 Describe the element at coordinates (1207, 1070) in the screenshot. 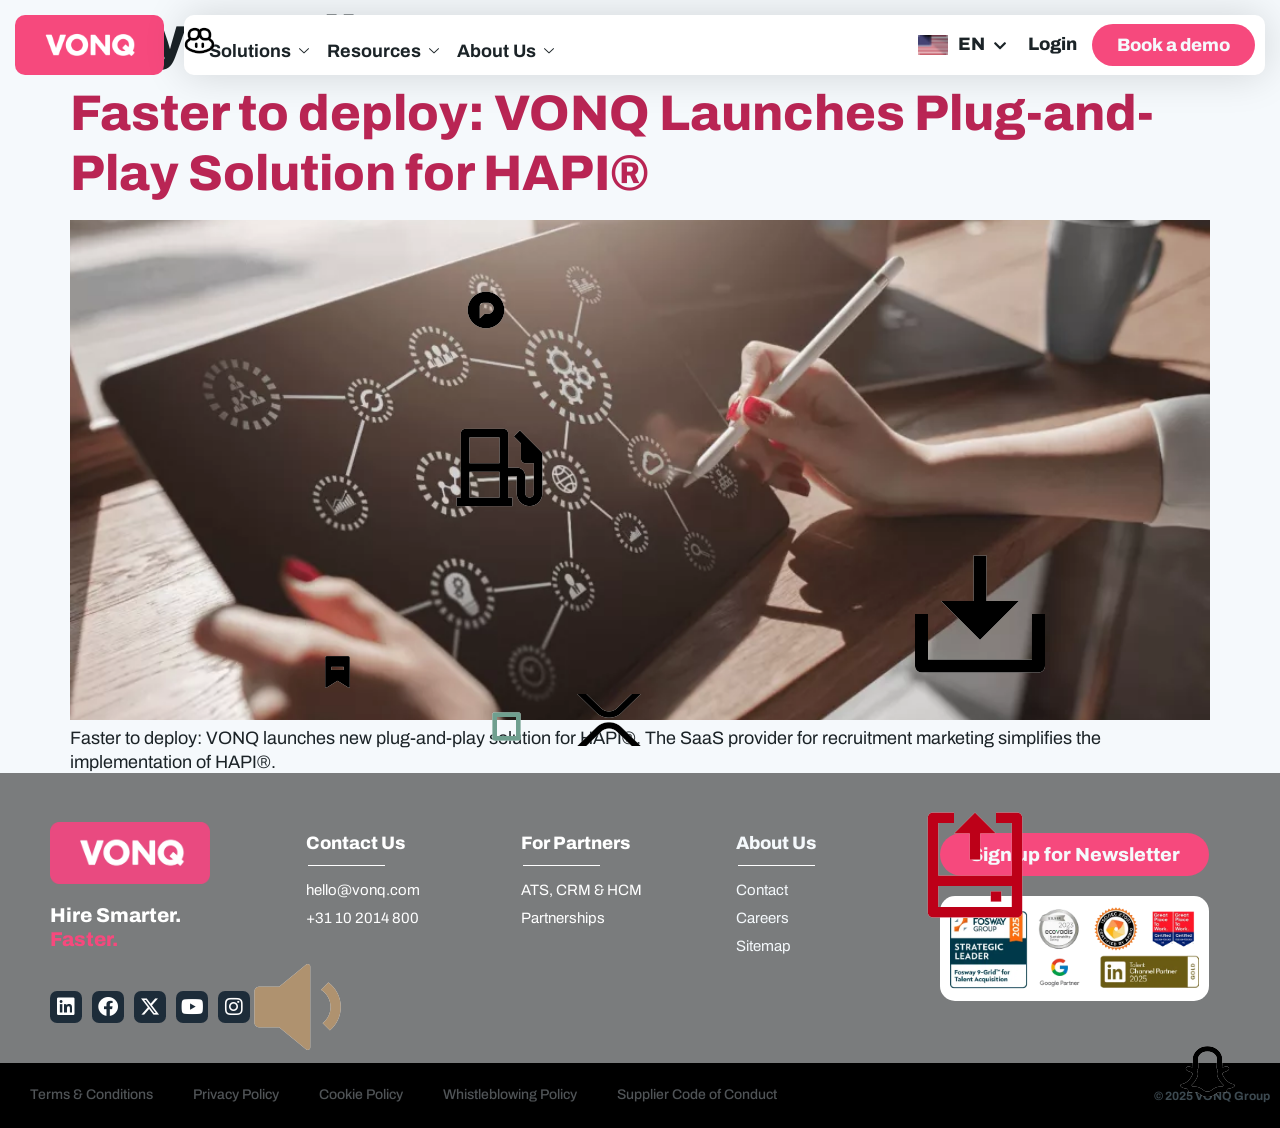

I see `open snapchat` at that location.